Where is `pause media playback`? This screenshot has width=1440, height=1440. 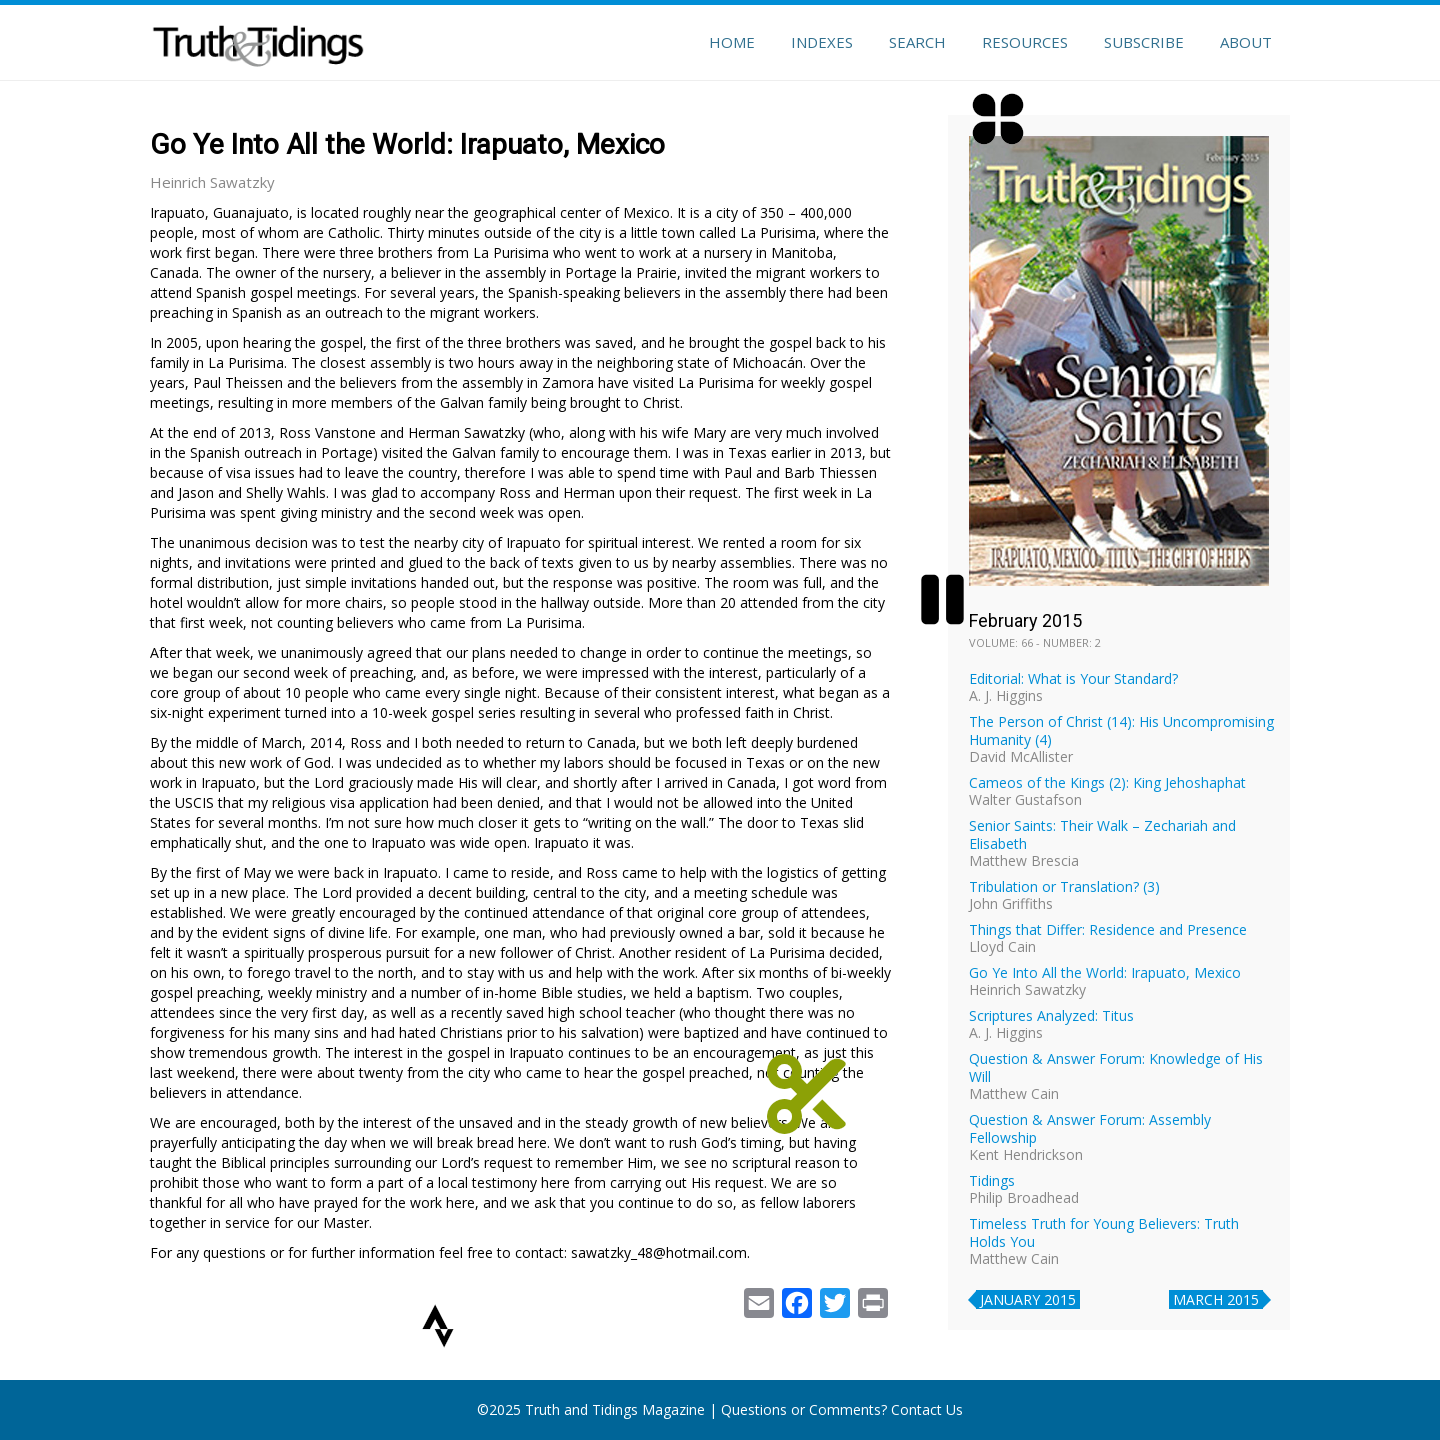
pause media playback is located at coordinates (942, 599).